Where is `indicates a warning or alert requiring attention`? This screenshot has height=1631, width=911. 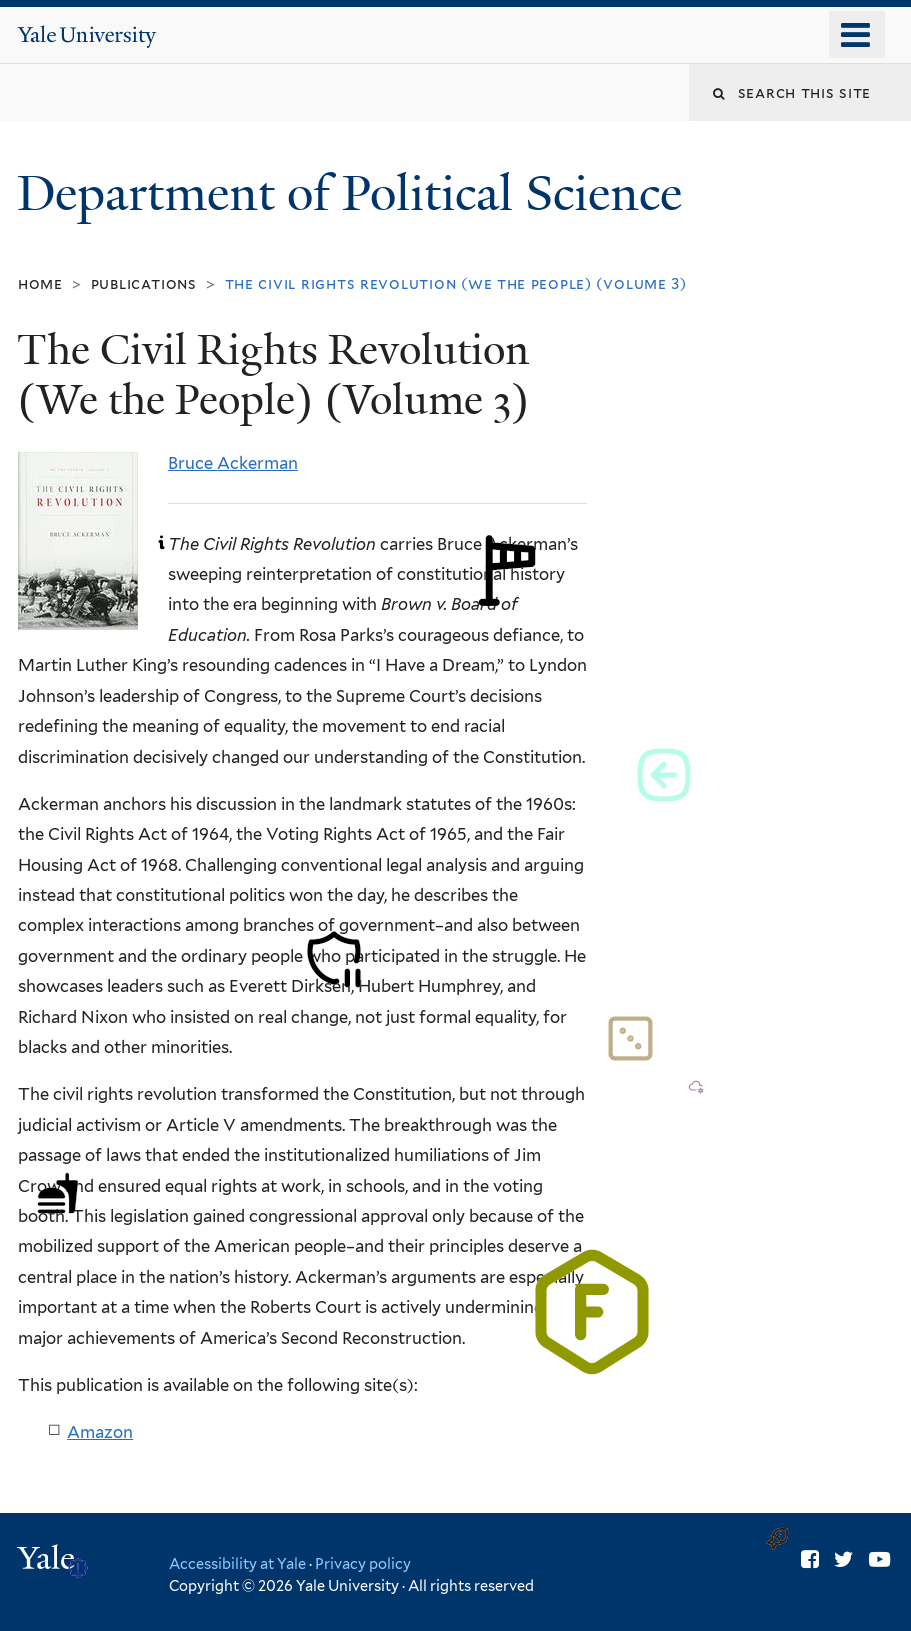
indicates a warning or alert requiring attention is located at coordinates (78, 1568).